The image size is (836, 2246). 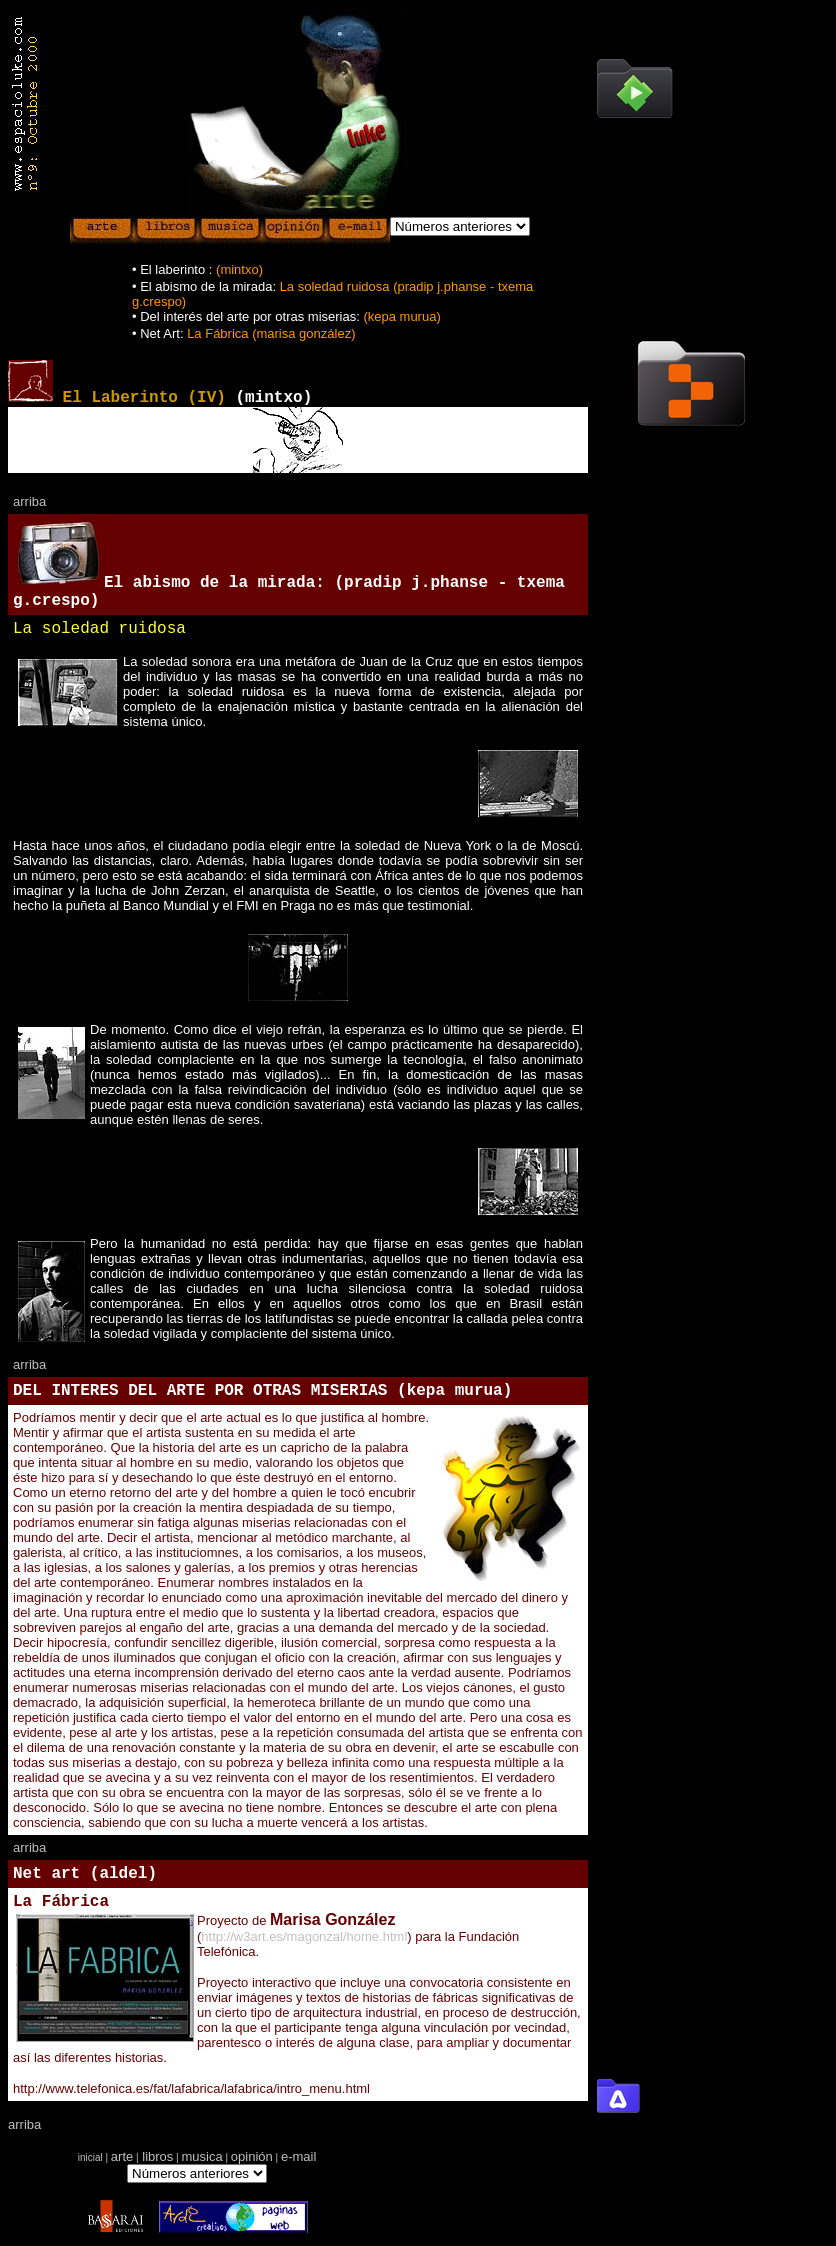 I want to click on open adonis project folder, so click(x=618, y=2097).